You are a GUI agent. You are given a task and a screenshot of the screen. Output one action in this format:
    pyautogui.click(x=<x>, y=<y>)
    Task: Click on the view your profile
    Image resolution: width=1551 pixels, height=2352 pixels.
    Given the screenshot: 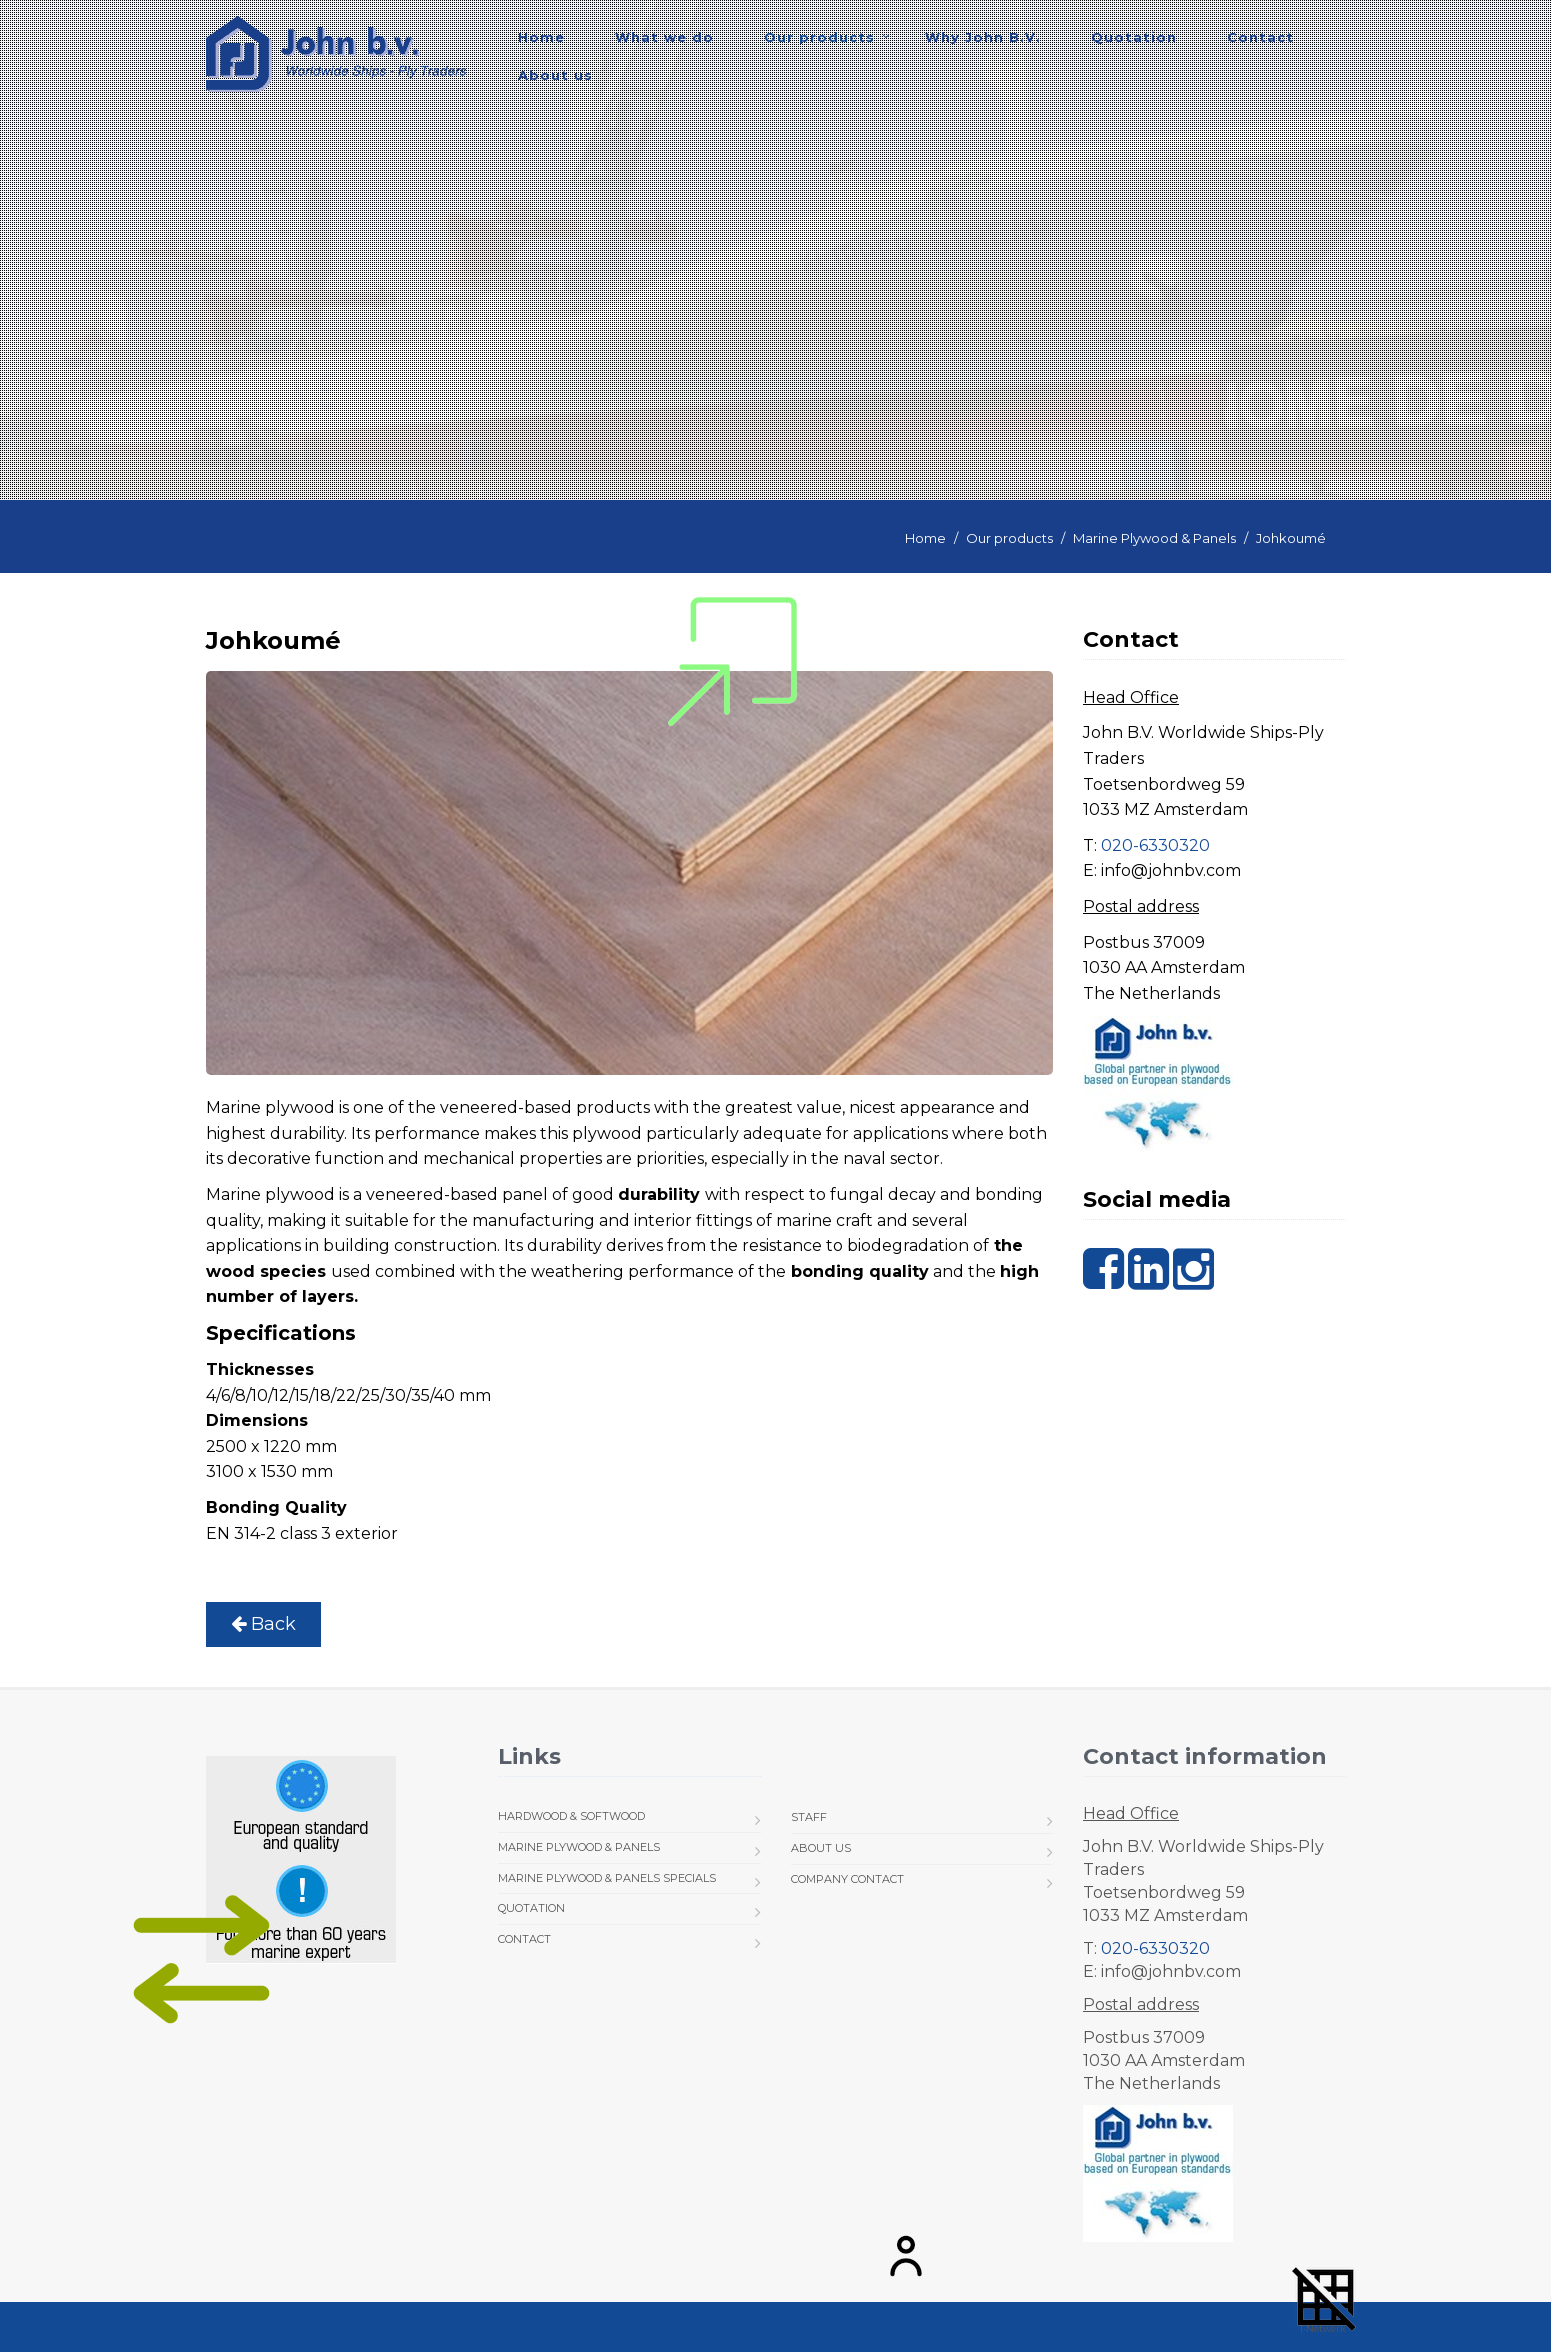 What is the action you would take?
    pyautogui.click(x=906, y=2256)
    